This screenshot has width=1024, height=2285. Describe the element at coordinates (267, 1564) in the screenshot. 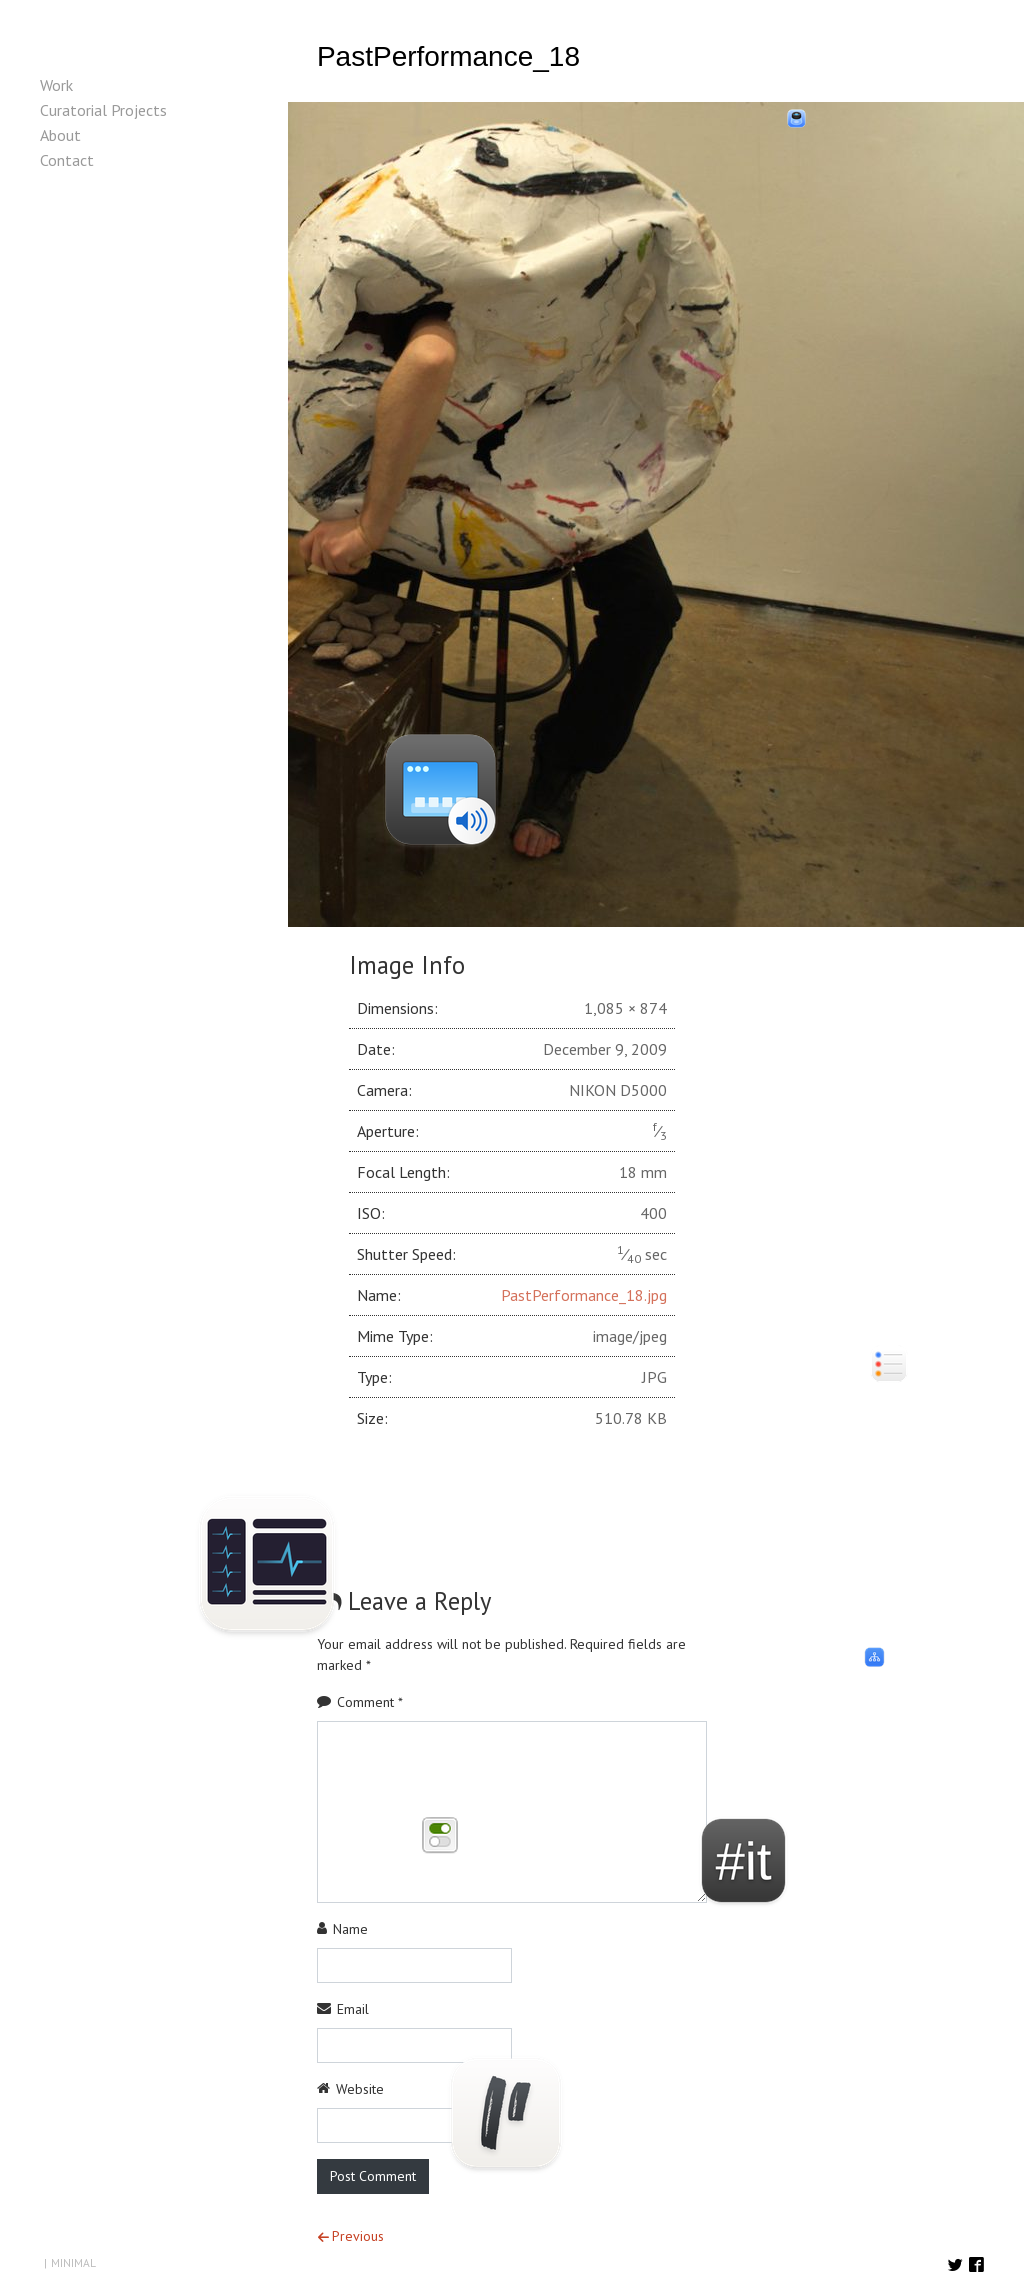

I see `open mission center system monitor` at that location.